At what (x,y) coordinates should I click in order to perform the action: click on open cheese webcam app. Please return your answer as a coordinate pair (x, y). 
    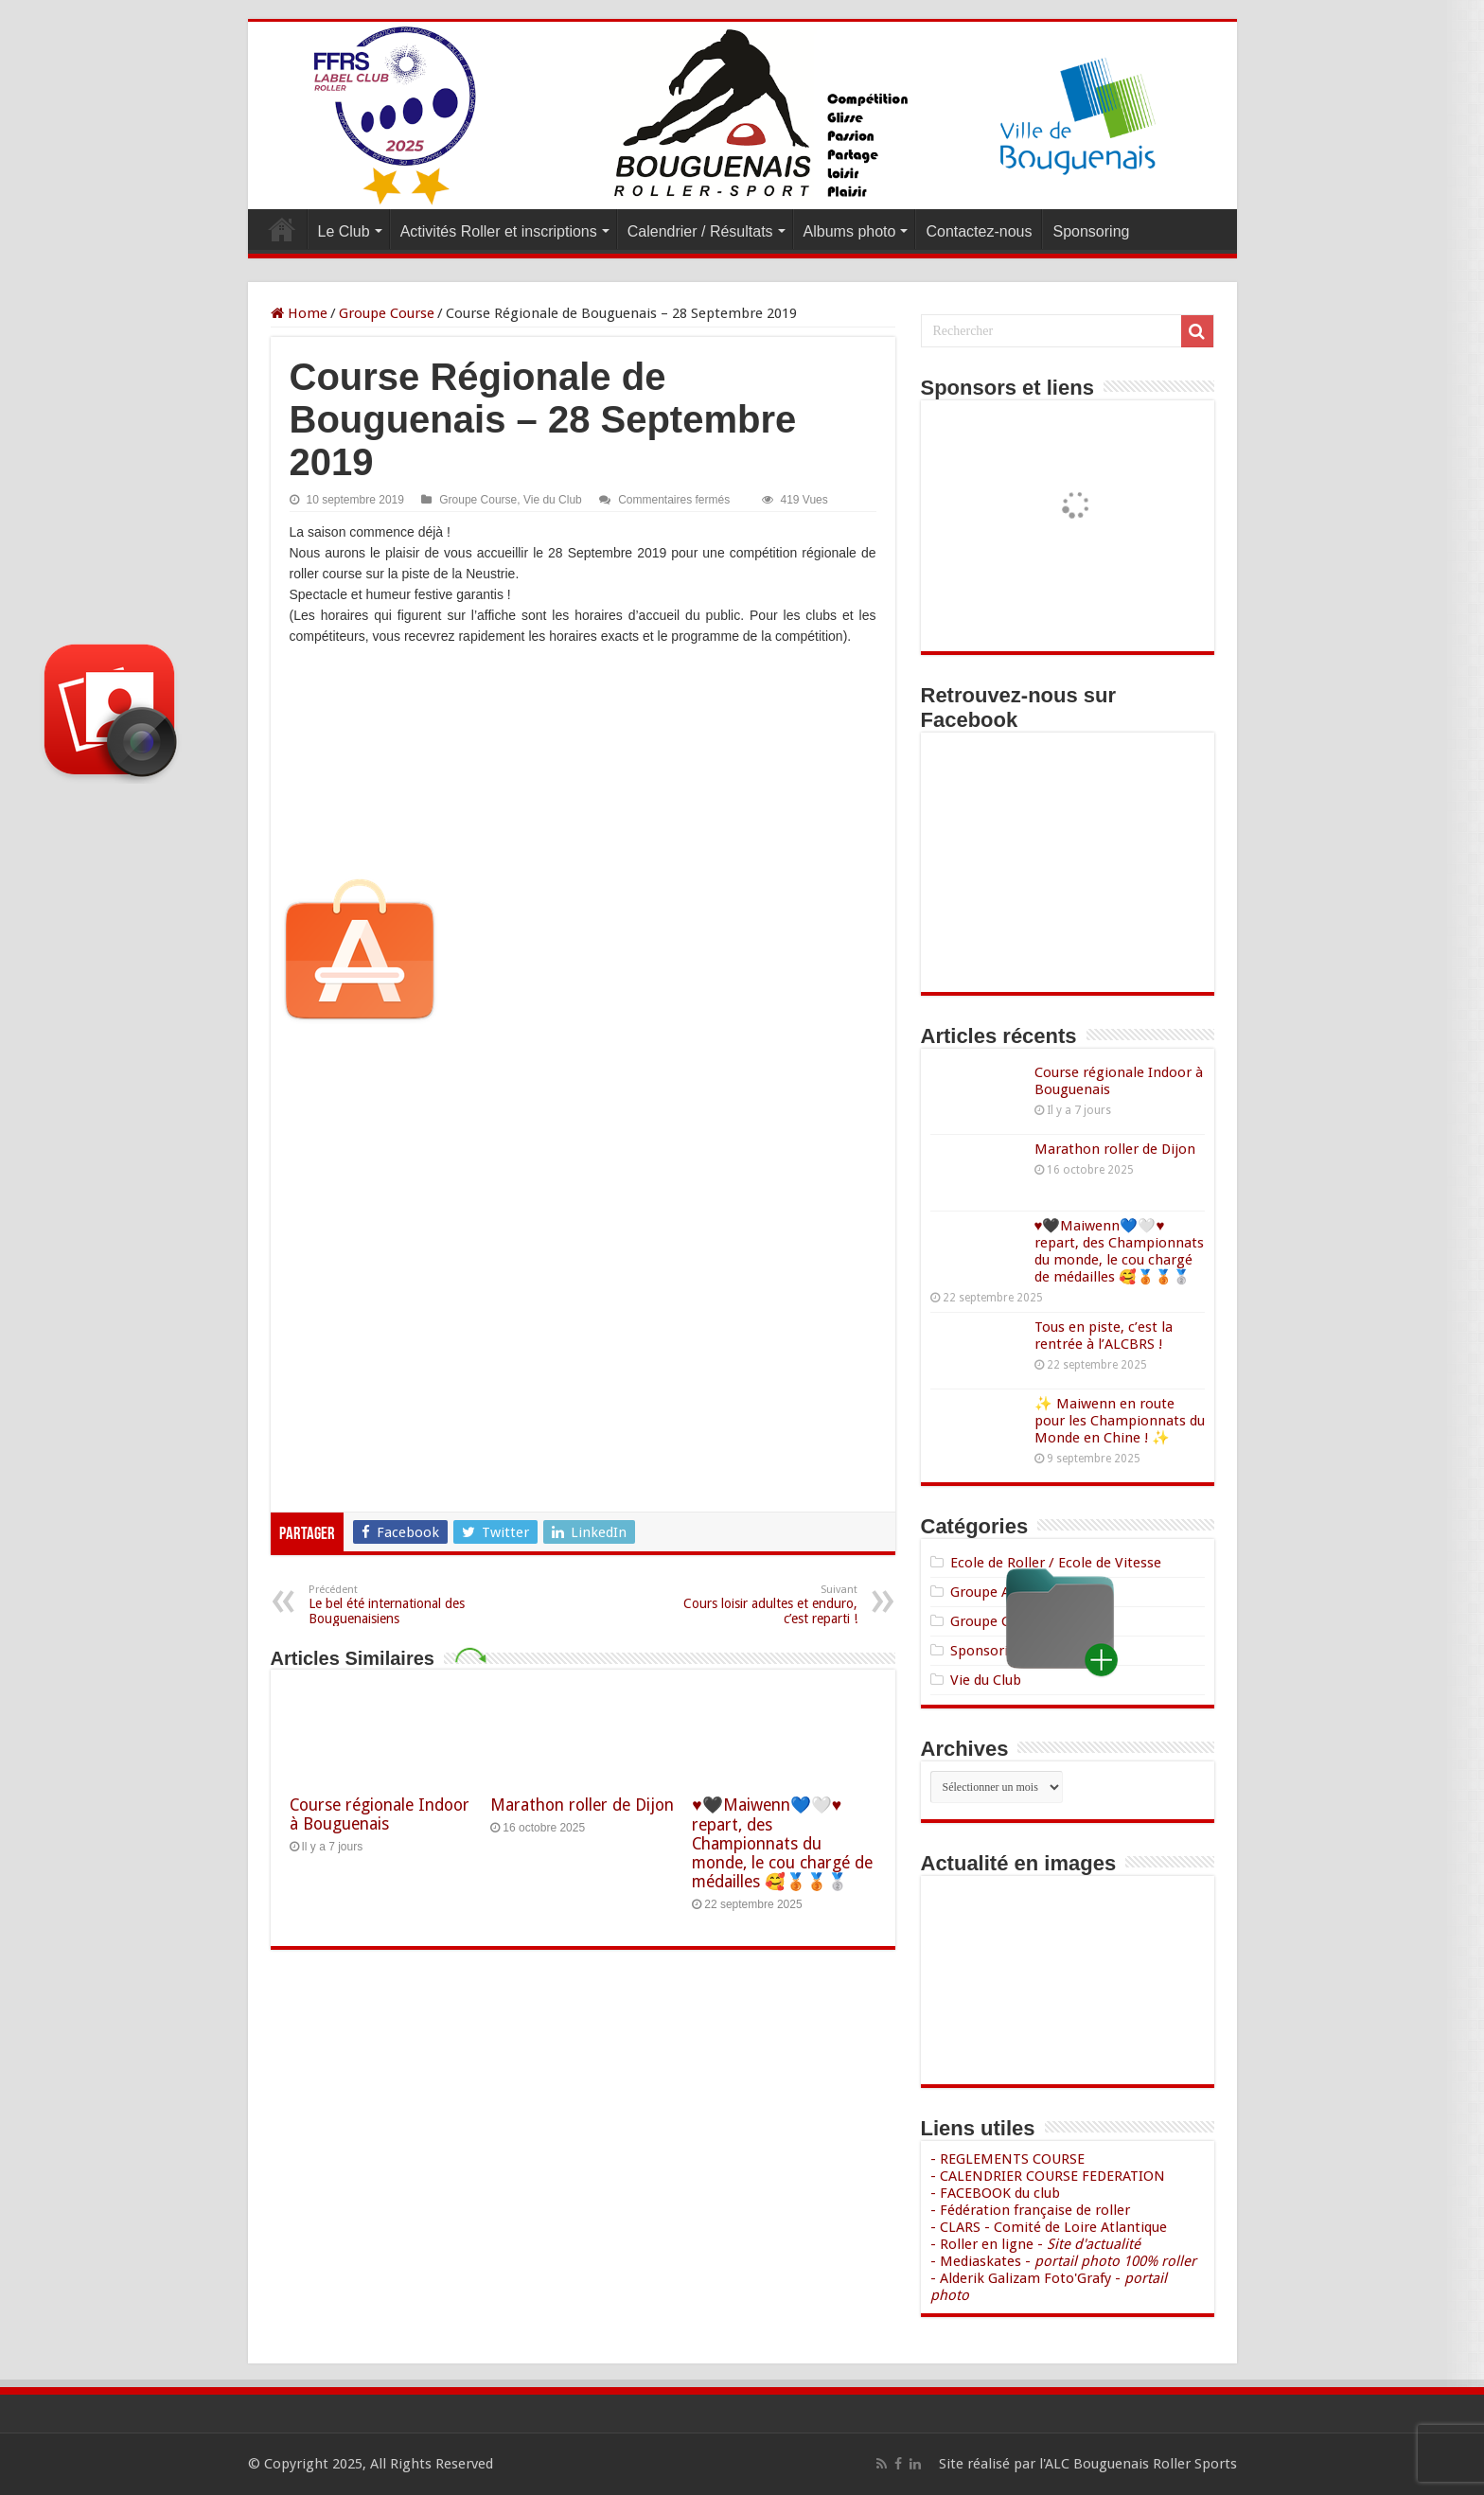
    Looking at the image, I should click on (109, 709).